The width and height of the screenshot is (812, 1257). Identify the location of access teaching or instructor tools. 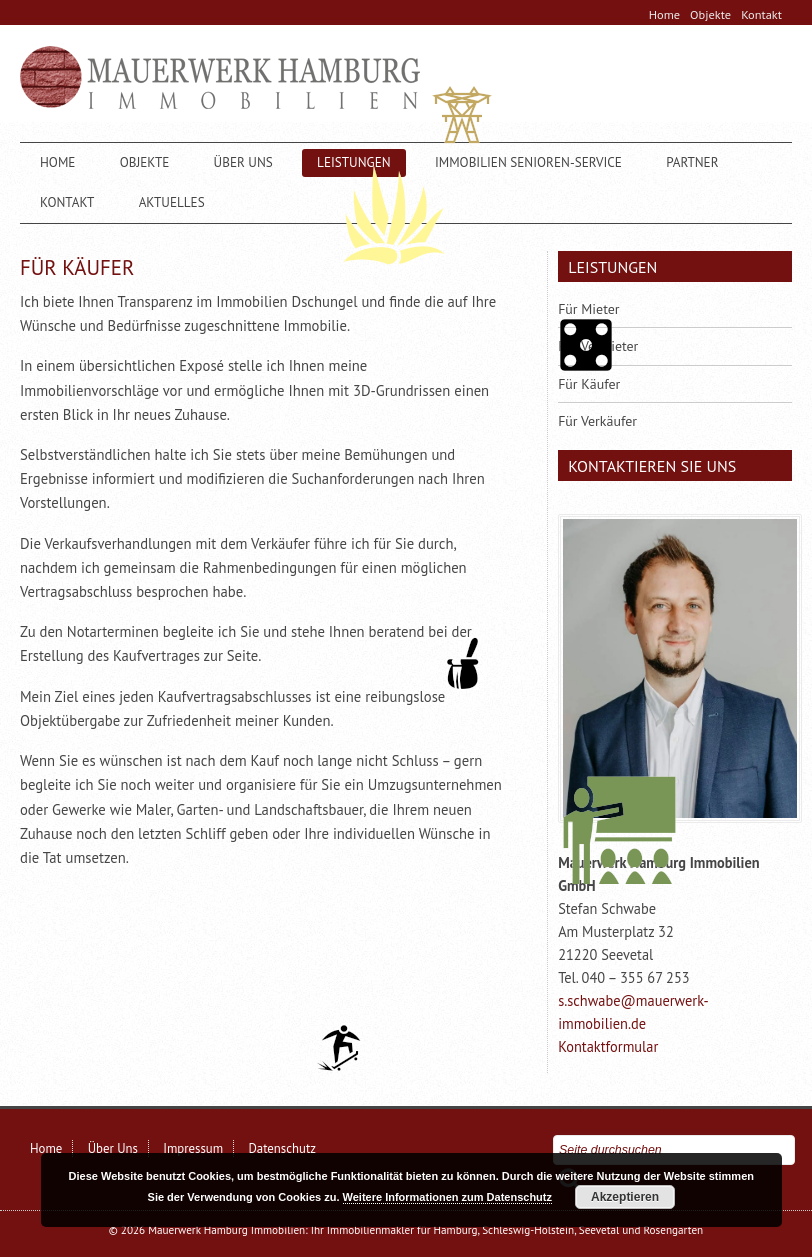
(619, 827).